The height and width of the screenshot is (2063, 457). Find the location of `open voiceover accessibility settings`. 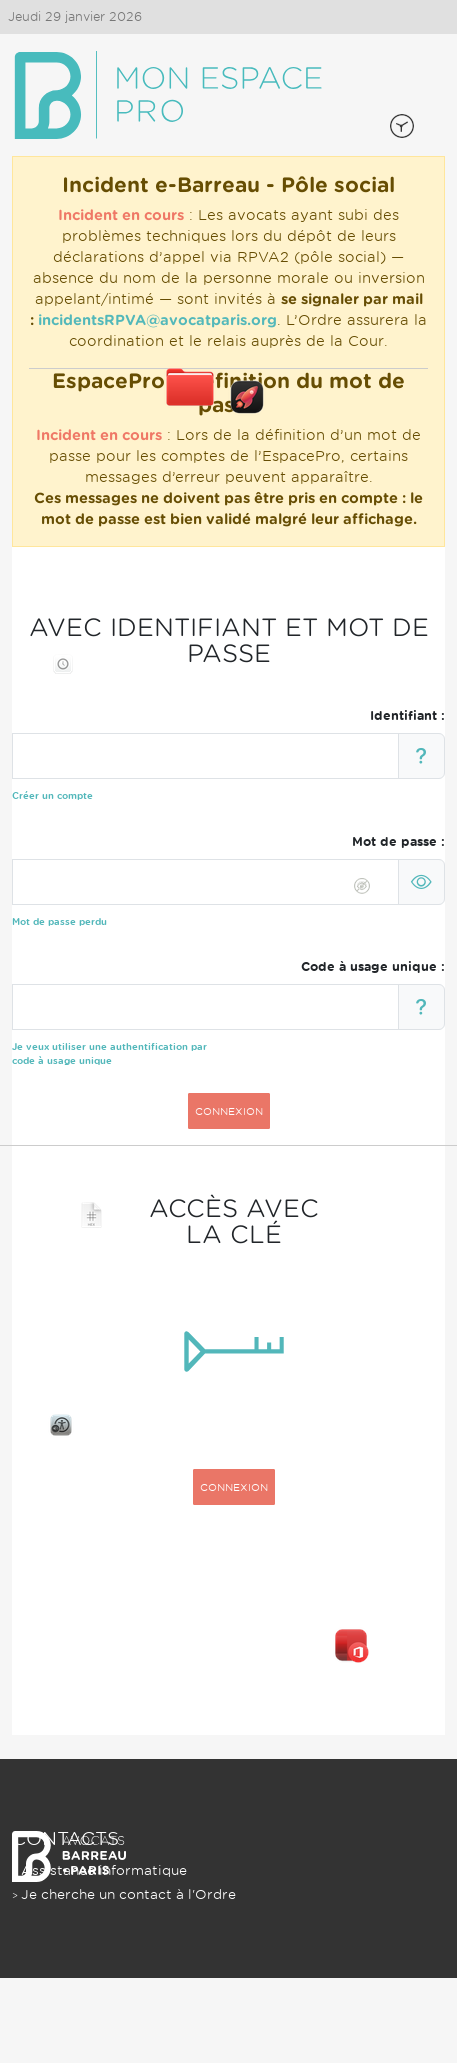

open voiceover accessibility settings is located at coordinates (61, 1425).